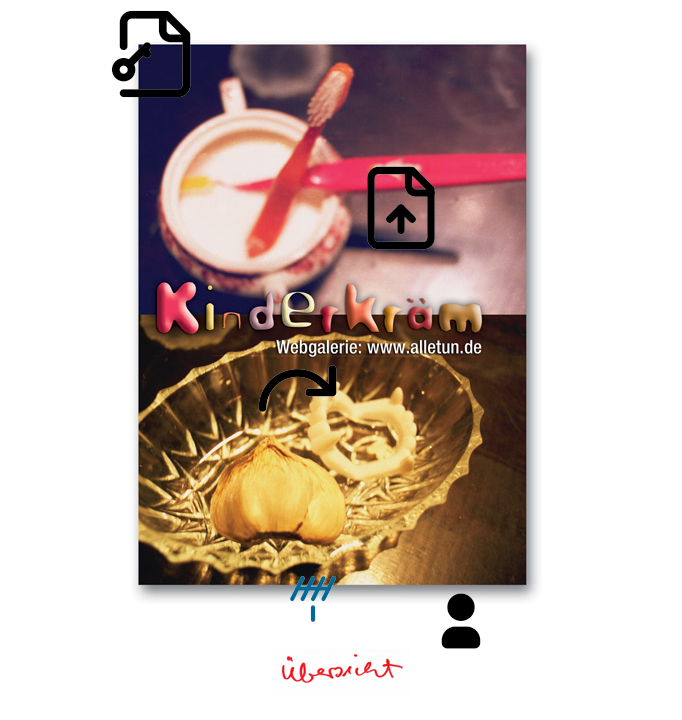 This screenshot has width=682, height=720. I want to click on upload a file, so click(401, 208).